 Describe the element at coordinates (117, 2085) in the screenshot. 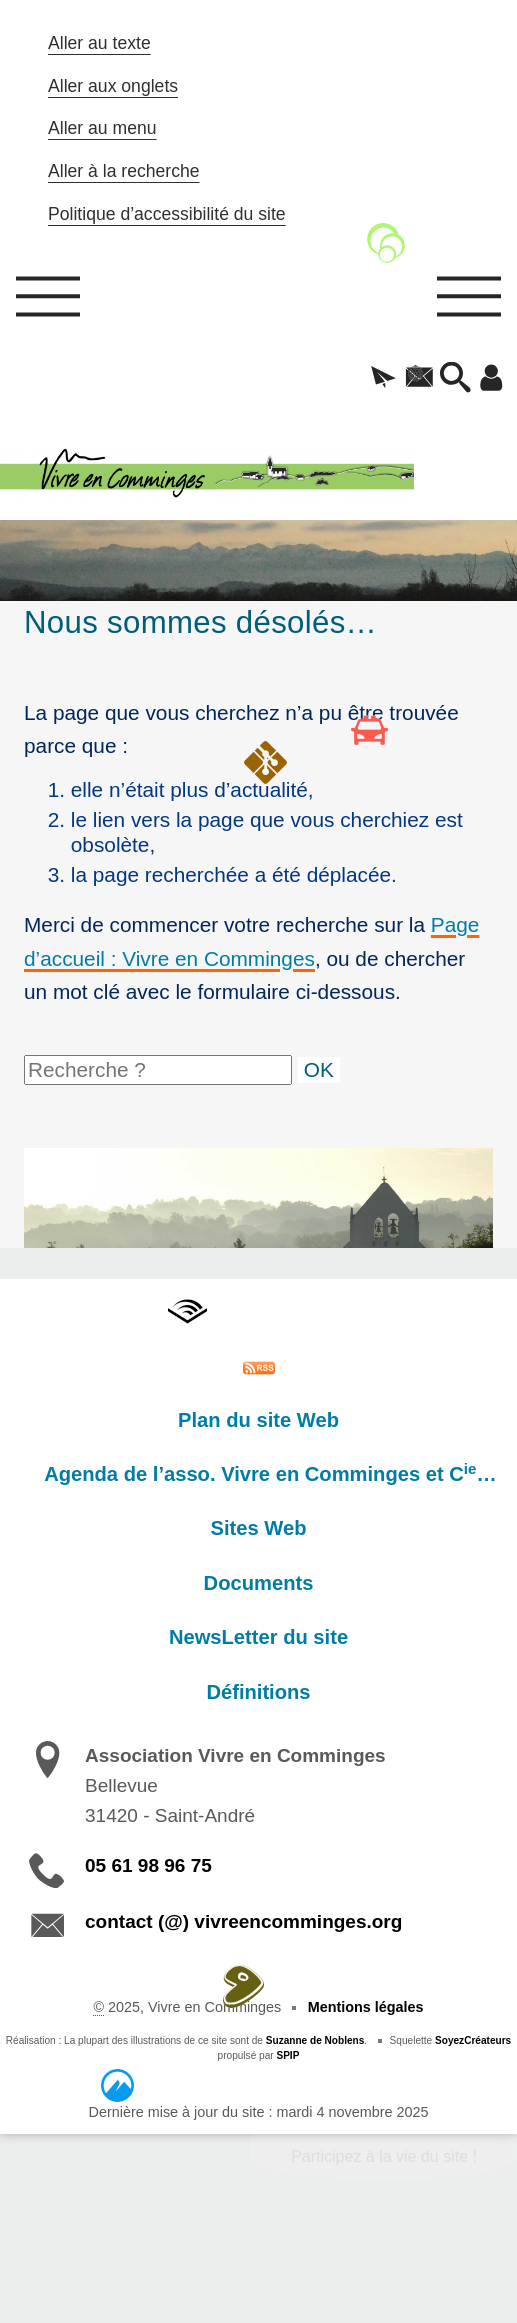

I see `cinnamon desktop environment logo` at that location.